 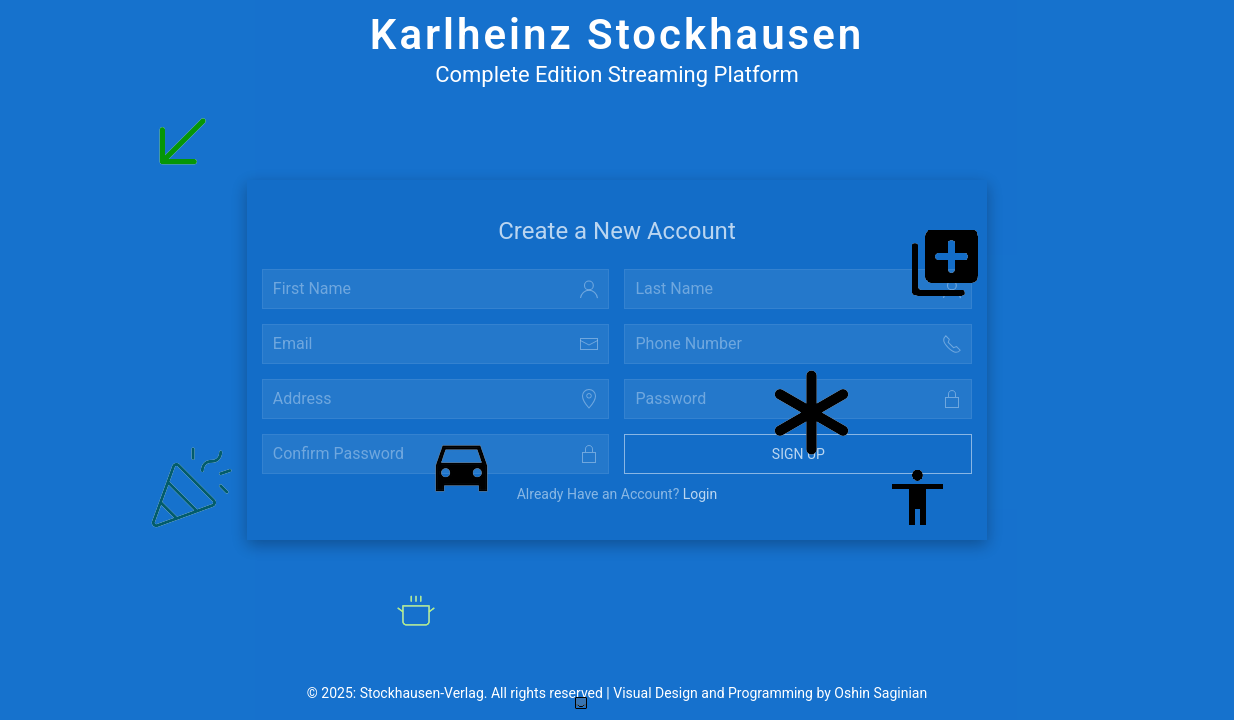 I want to click on access recipes or cooking features, so click(x=416, y=613).